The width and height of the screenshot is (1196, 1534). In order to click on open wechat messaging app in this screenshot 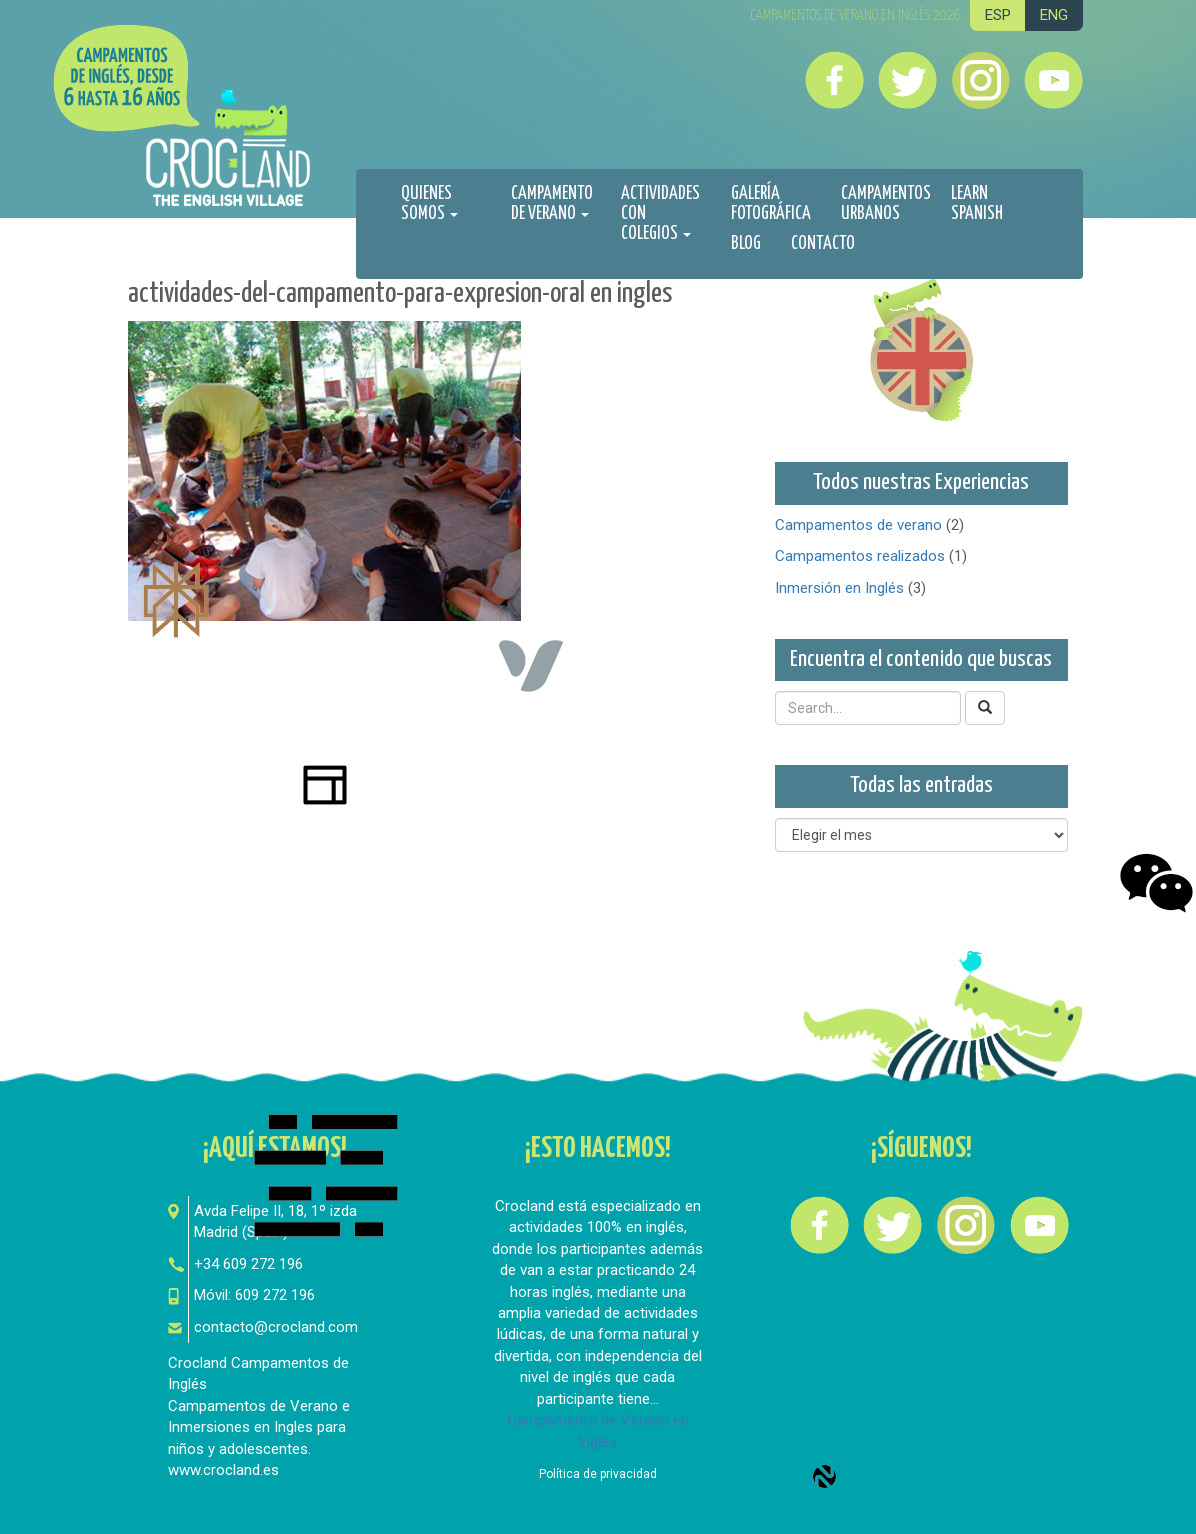, I will do `click(1156, 883)`.